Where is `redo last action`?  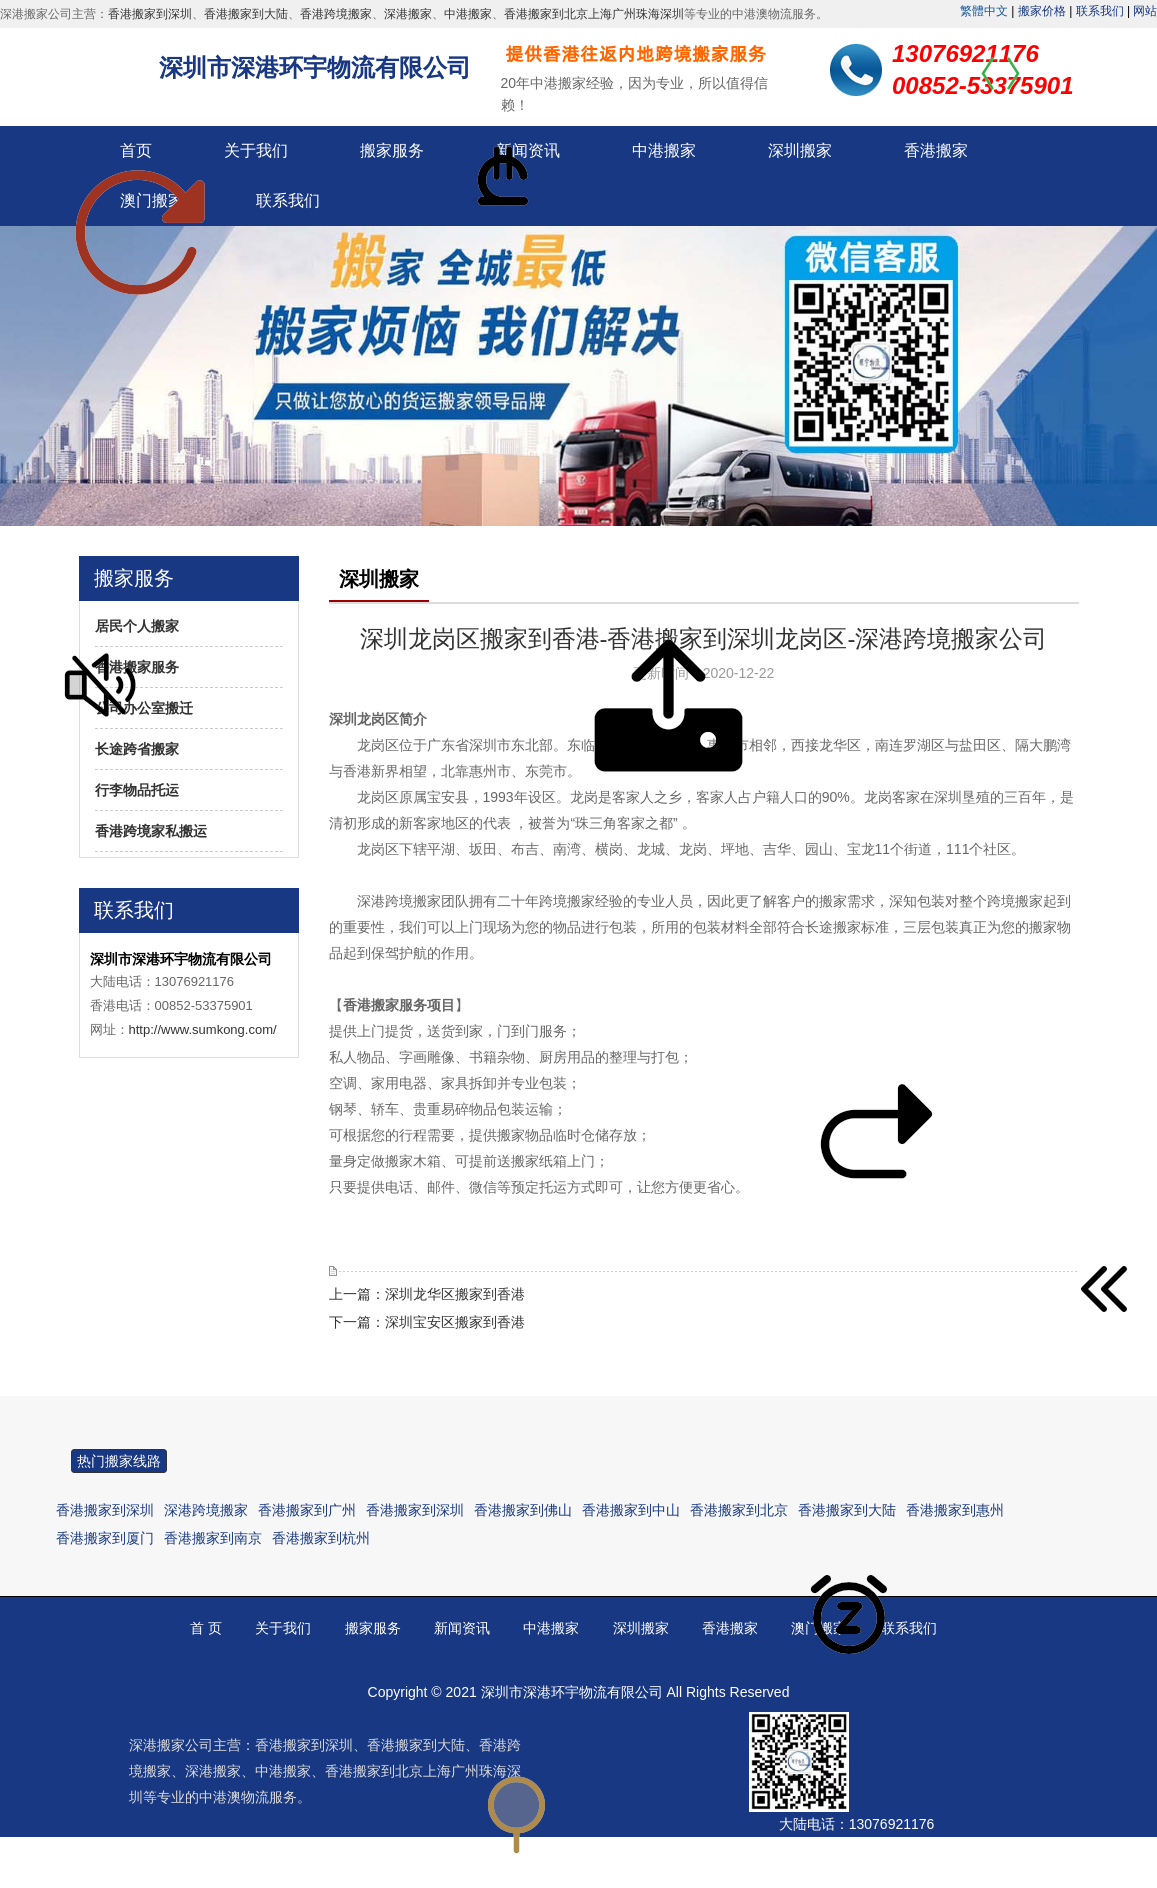
redo last action is located at coordinates (876, 1135).